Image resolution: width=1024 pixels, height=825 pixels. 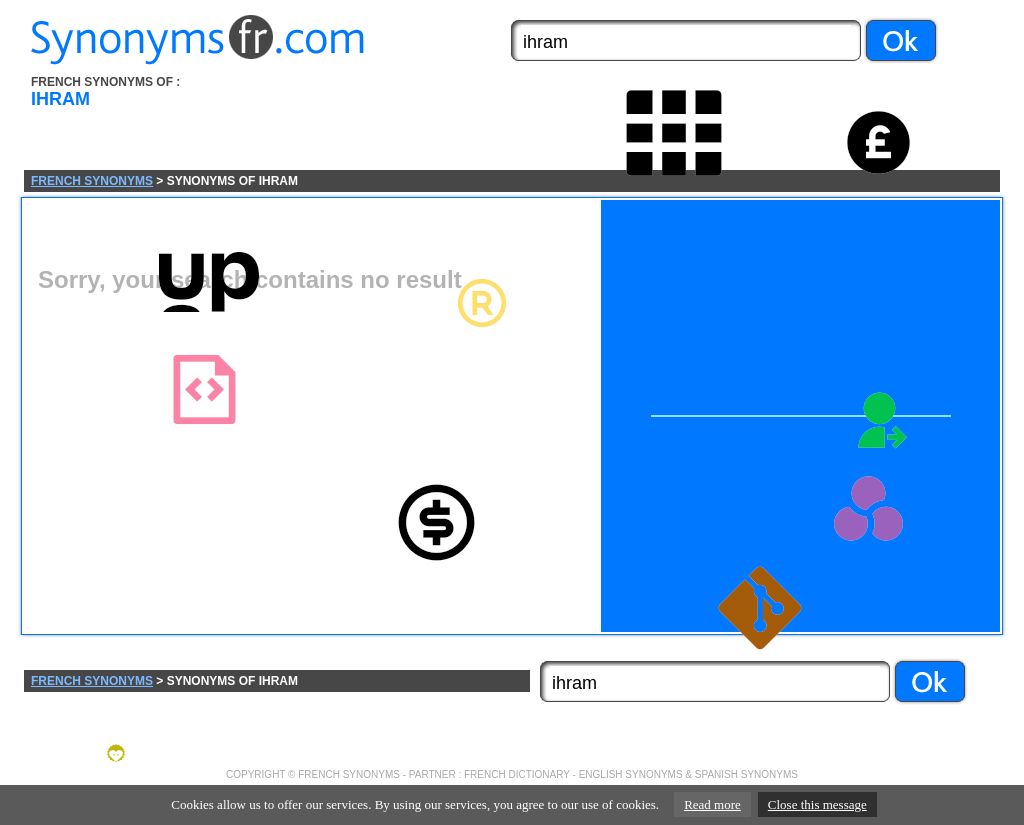 What do you see at coordinates (204, 389) in the screenshot?
I see `view source code file` at bounding box center [204, 389].